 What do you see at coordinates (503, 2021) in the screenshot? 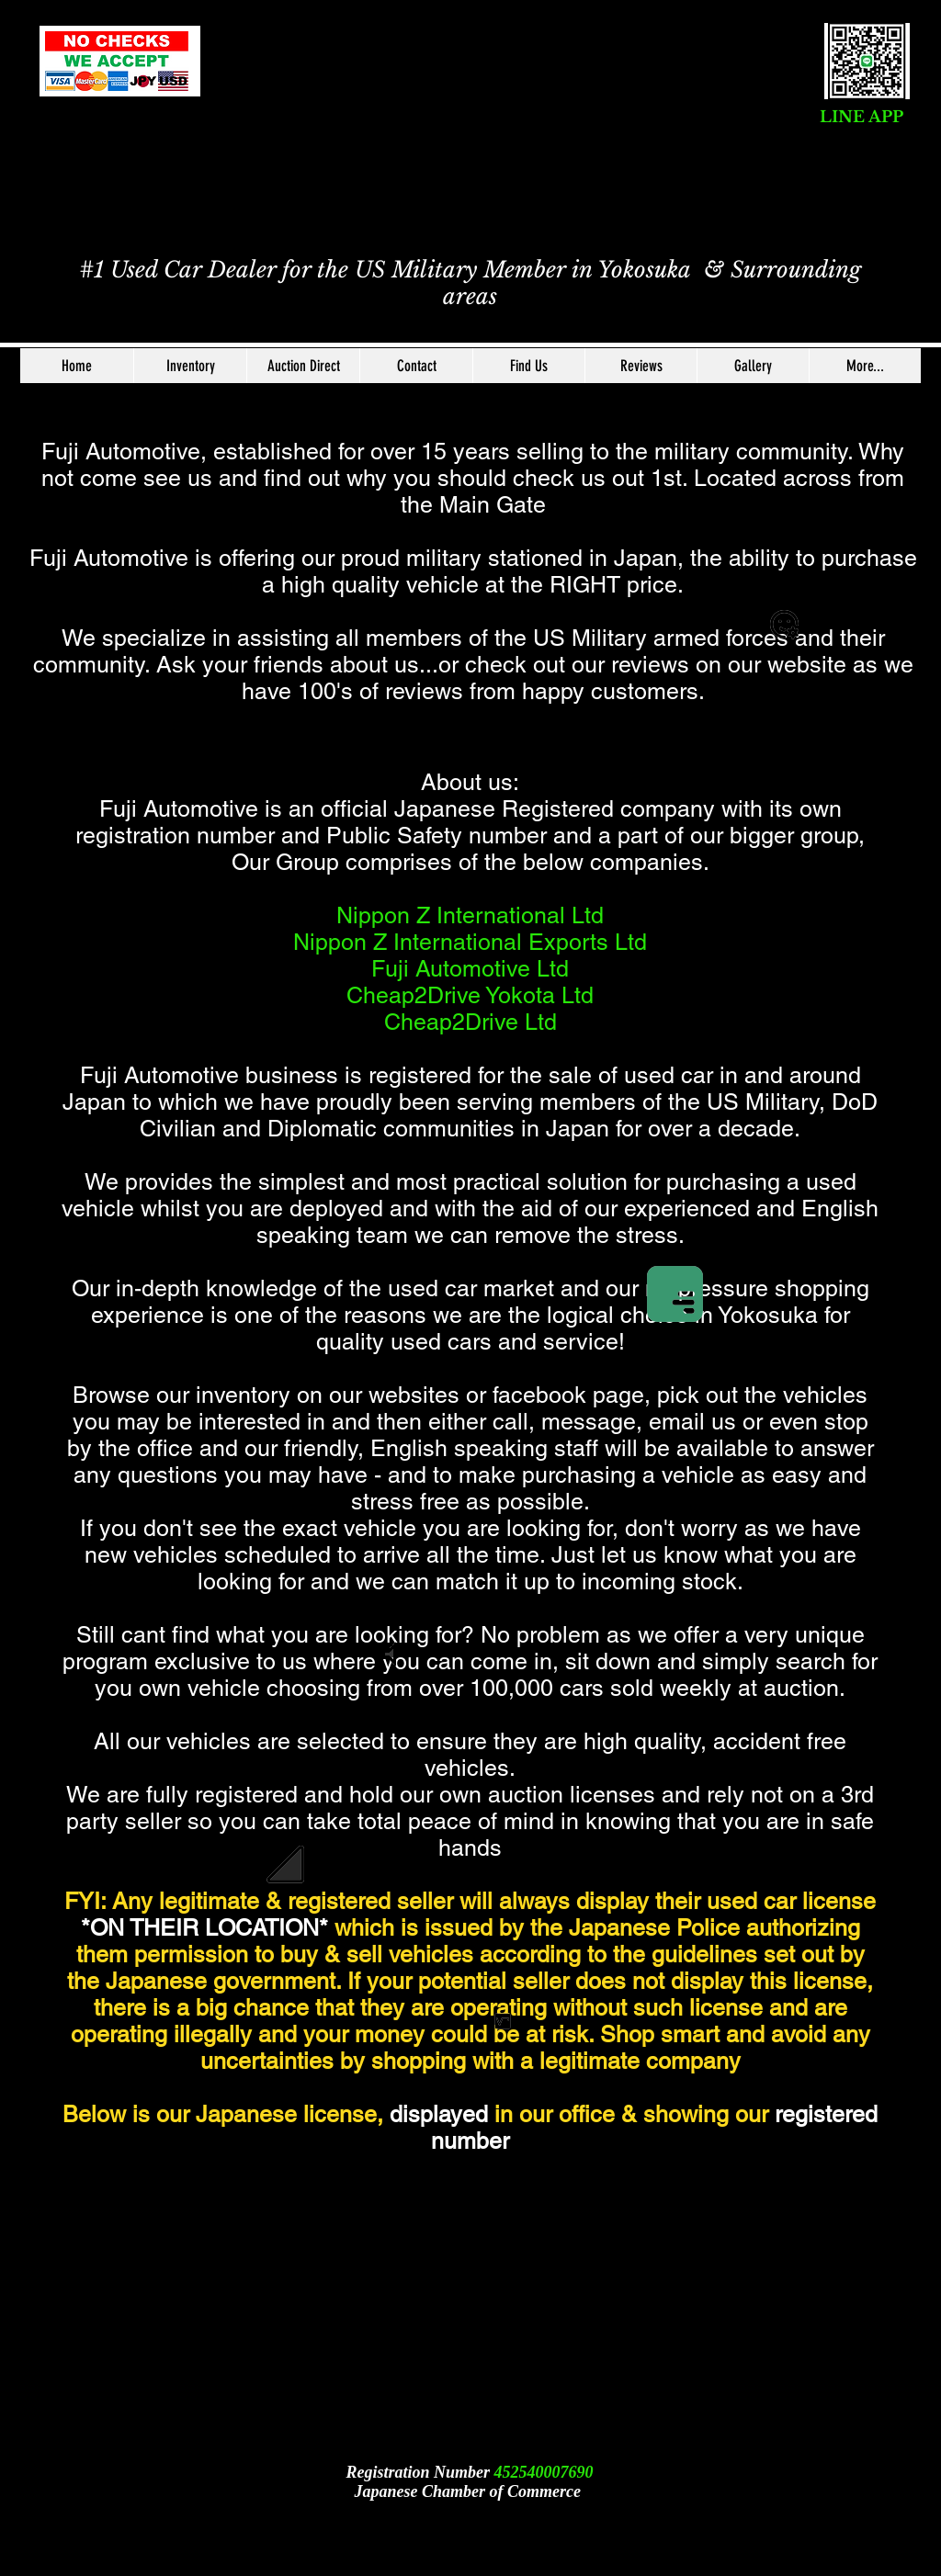
I see `insert square root symbol` at bounding box center [503, 2021].